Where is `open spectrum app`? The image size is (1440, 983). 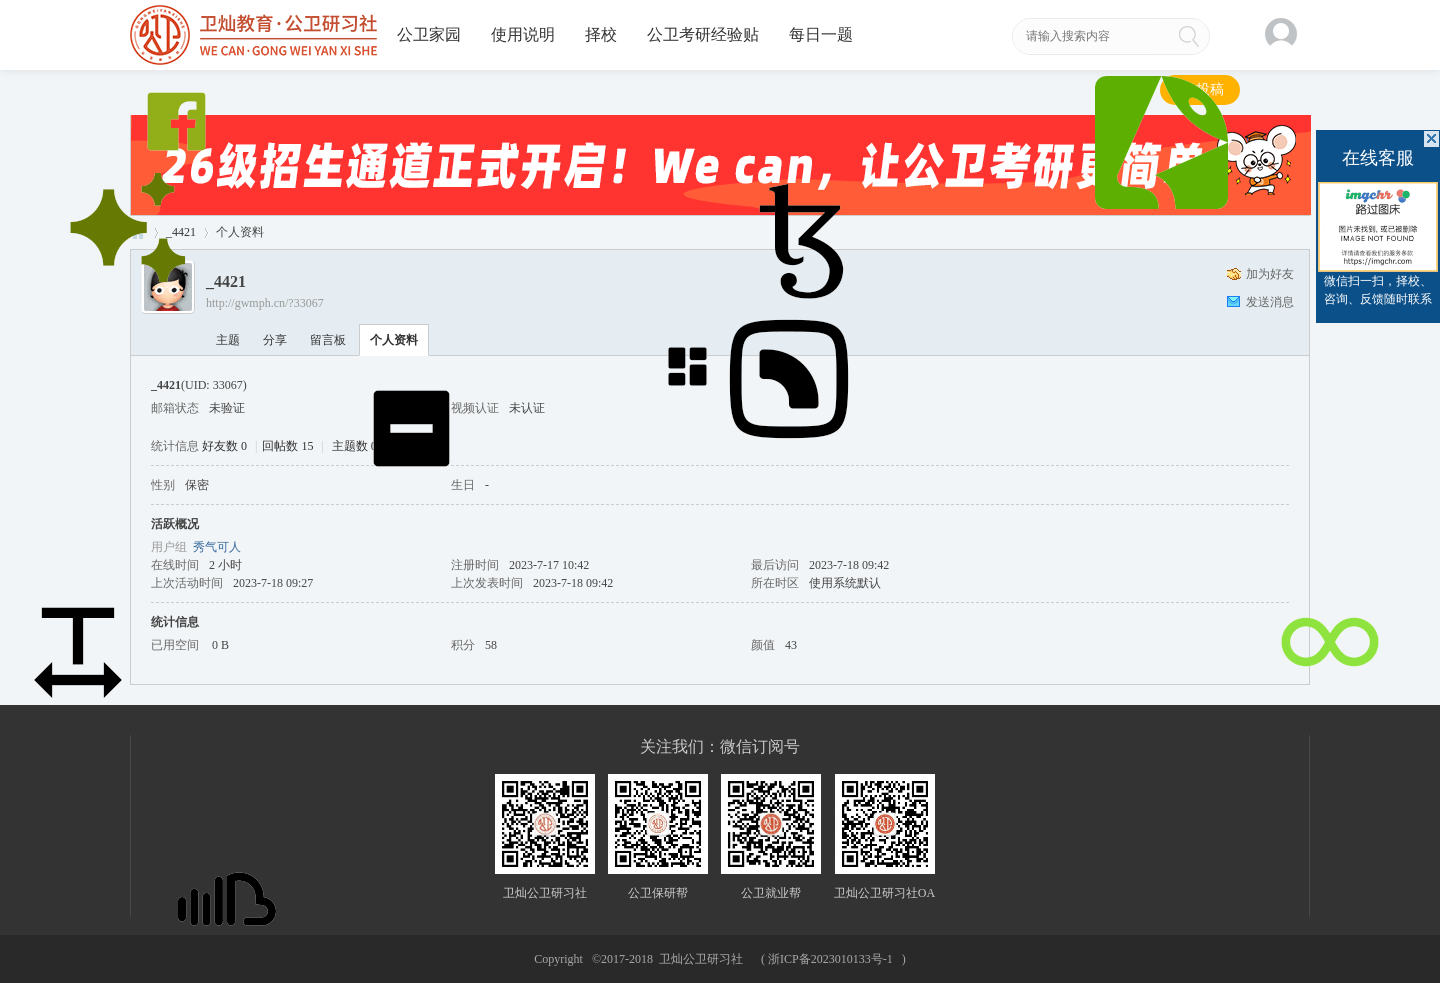
open spectrum app is located at coordinates (789, 379).